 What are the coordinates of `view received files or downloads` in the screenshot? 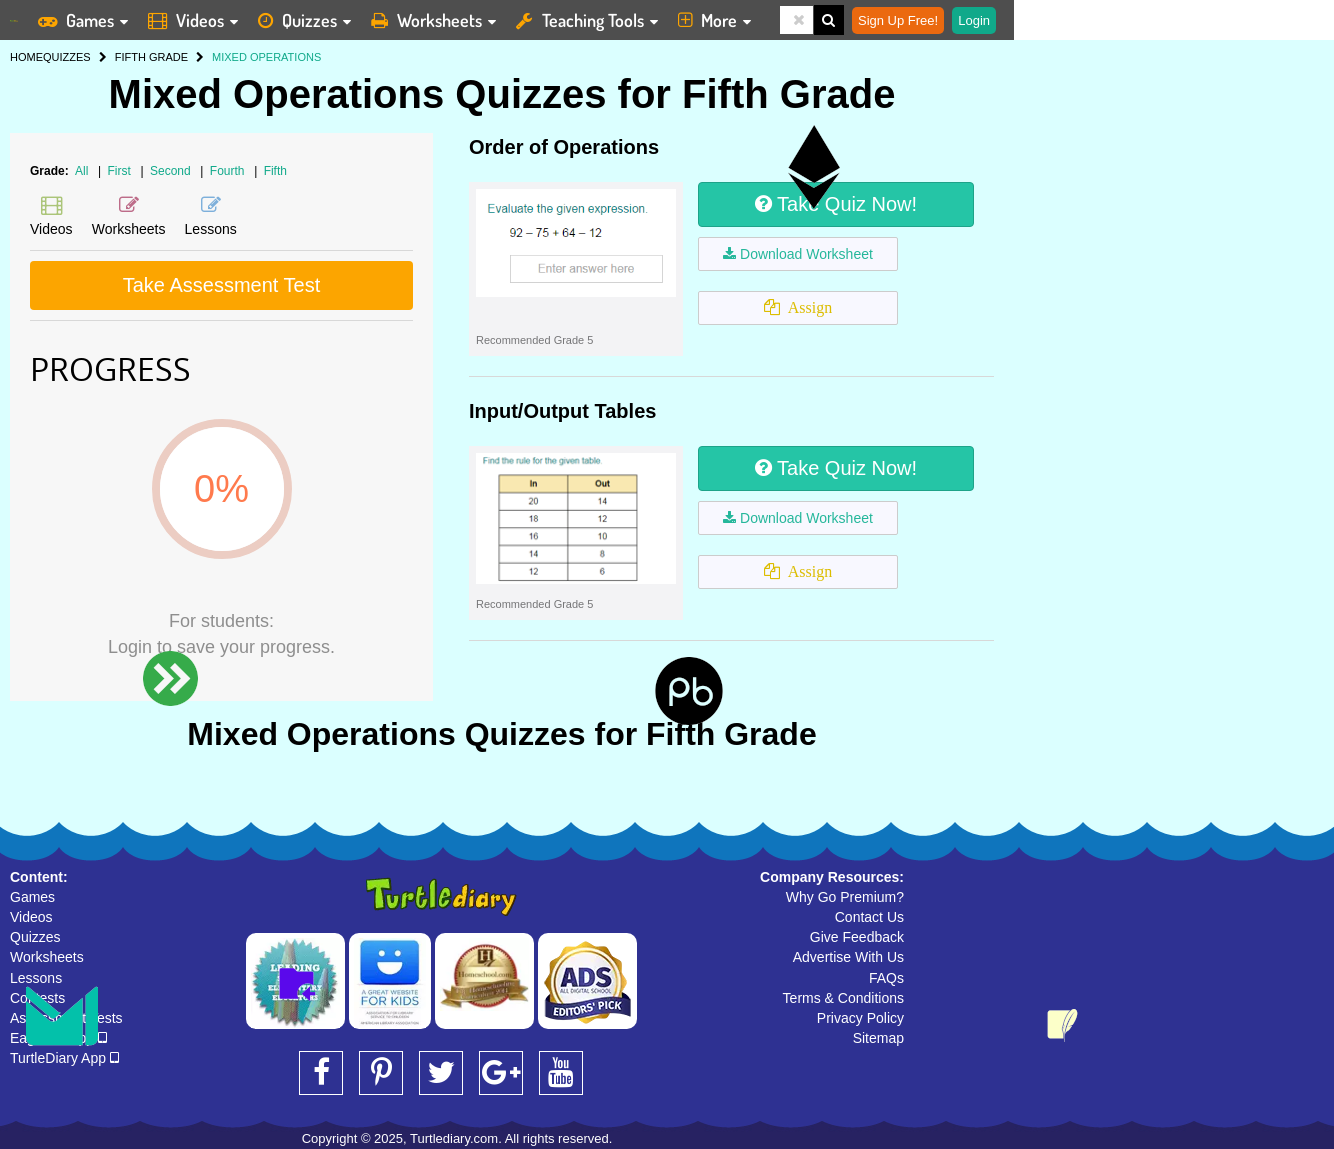 It's located at (296, 983).